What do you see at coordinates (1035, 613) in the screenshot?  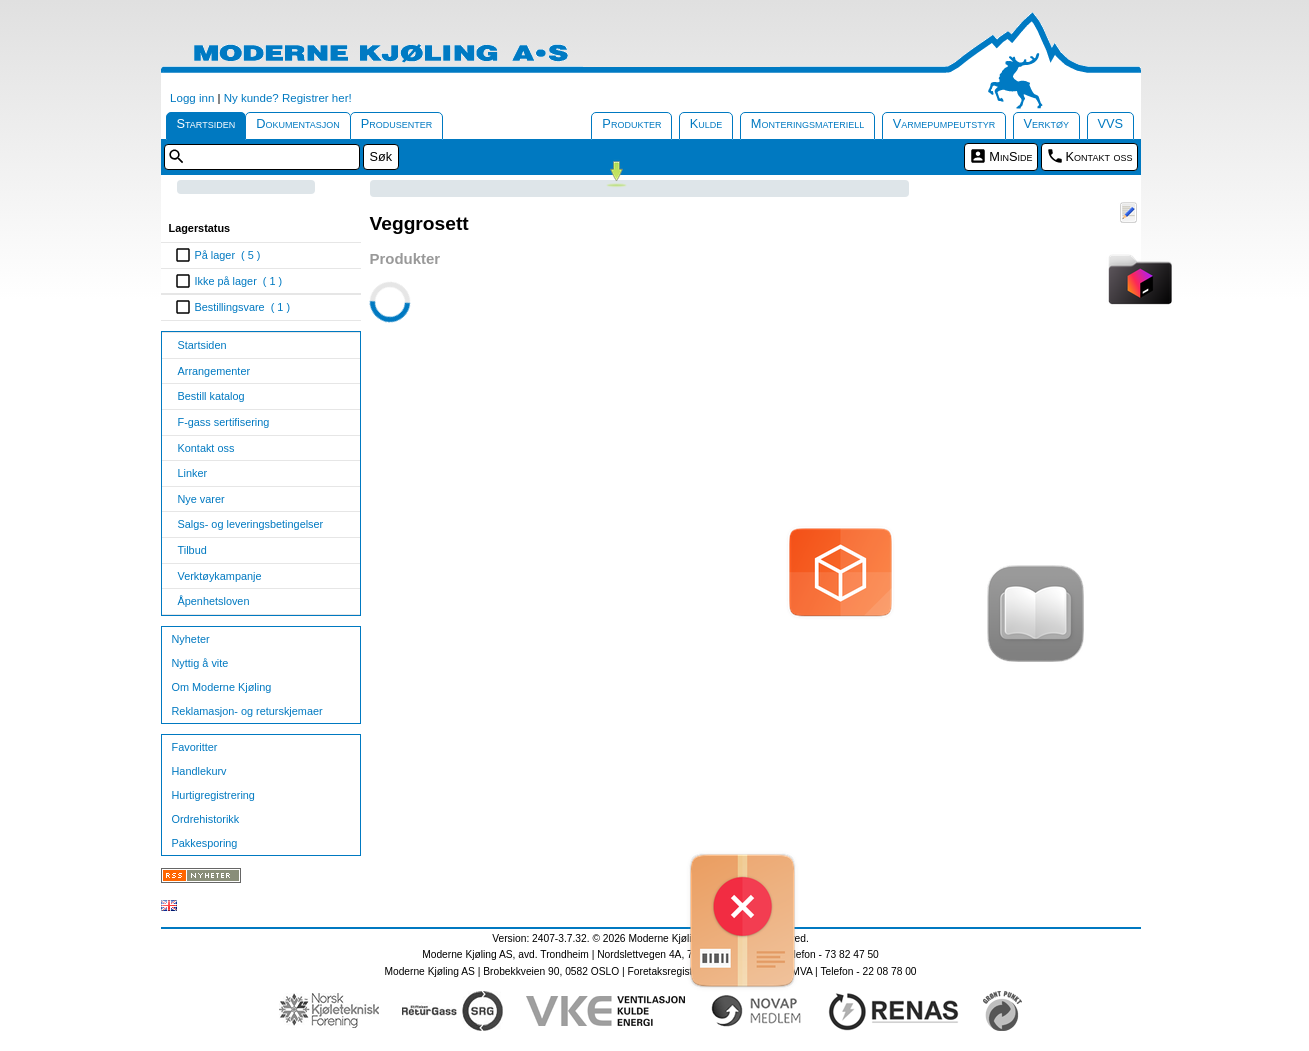 I see `open the Books app` at bounding box center [1035, 613].